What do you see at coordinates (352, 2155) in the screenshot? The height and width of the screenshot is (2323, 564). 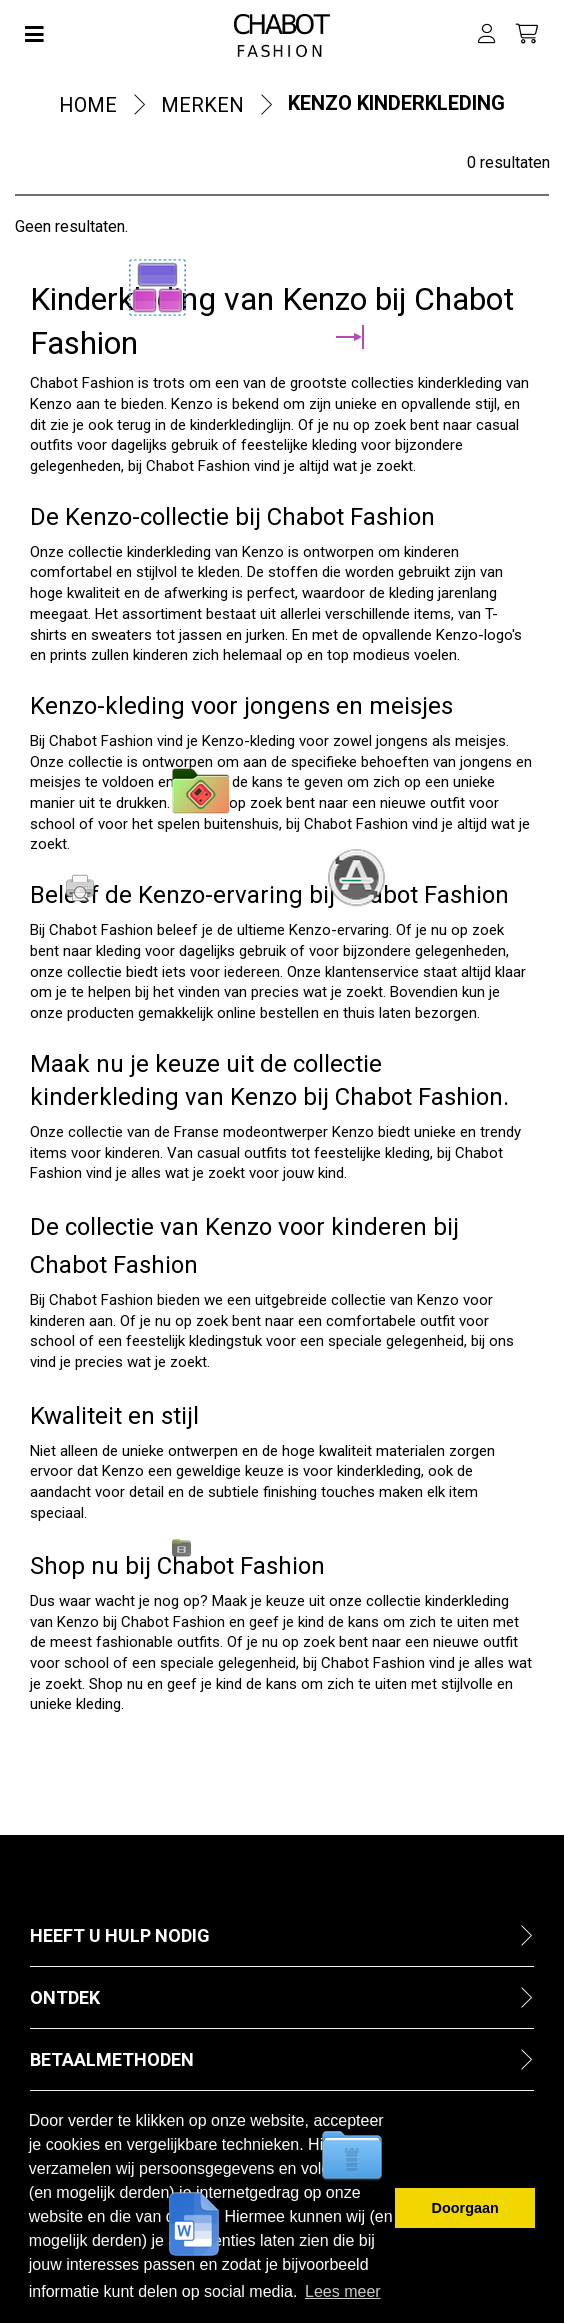 I see `open Intego security software folder` at bounding box center [352, 2155].